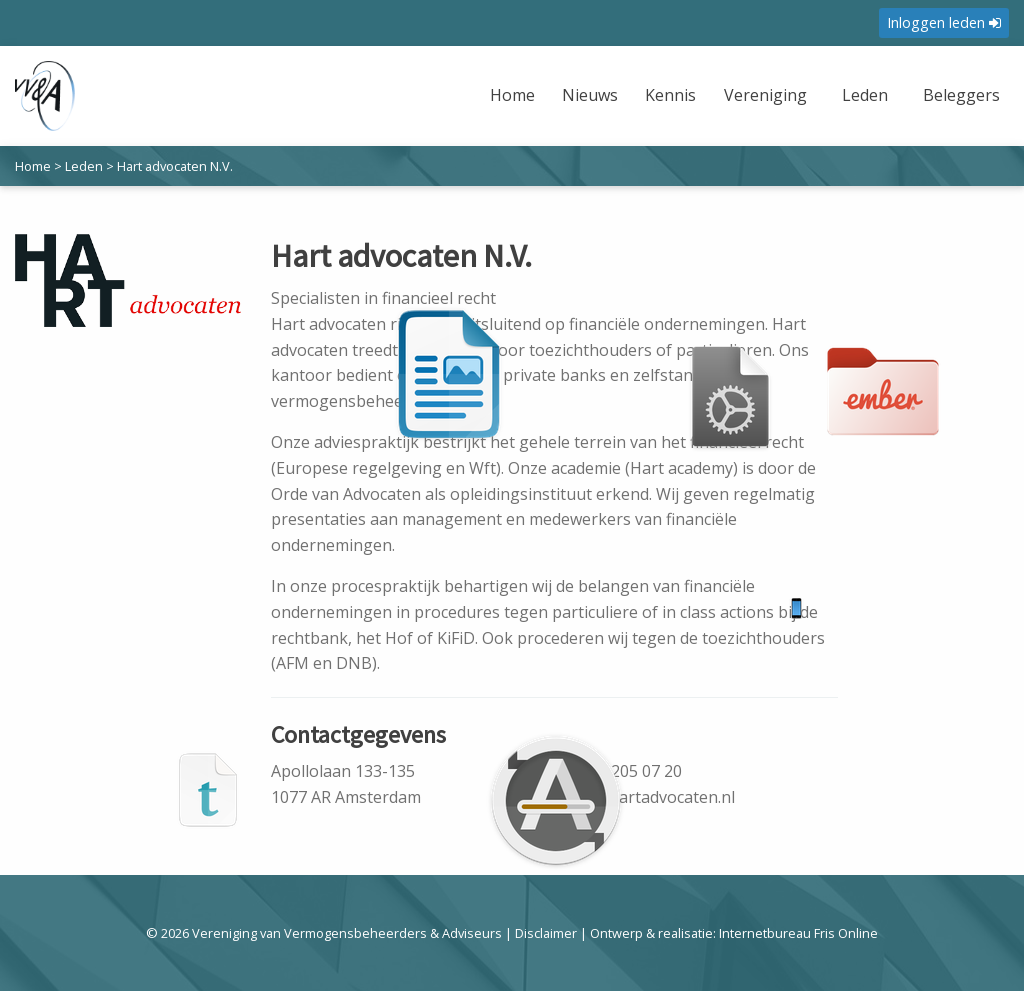  Describe the element at coordinates (208, 790) in the screenshot. I see `a typst document file` at that location.